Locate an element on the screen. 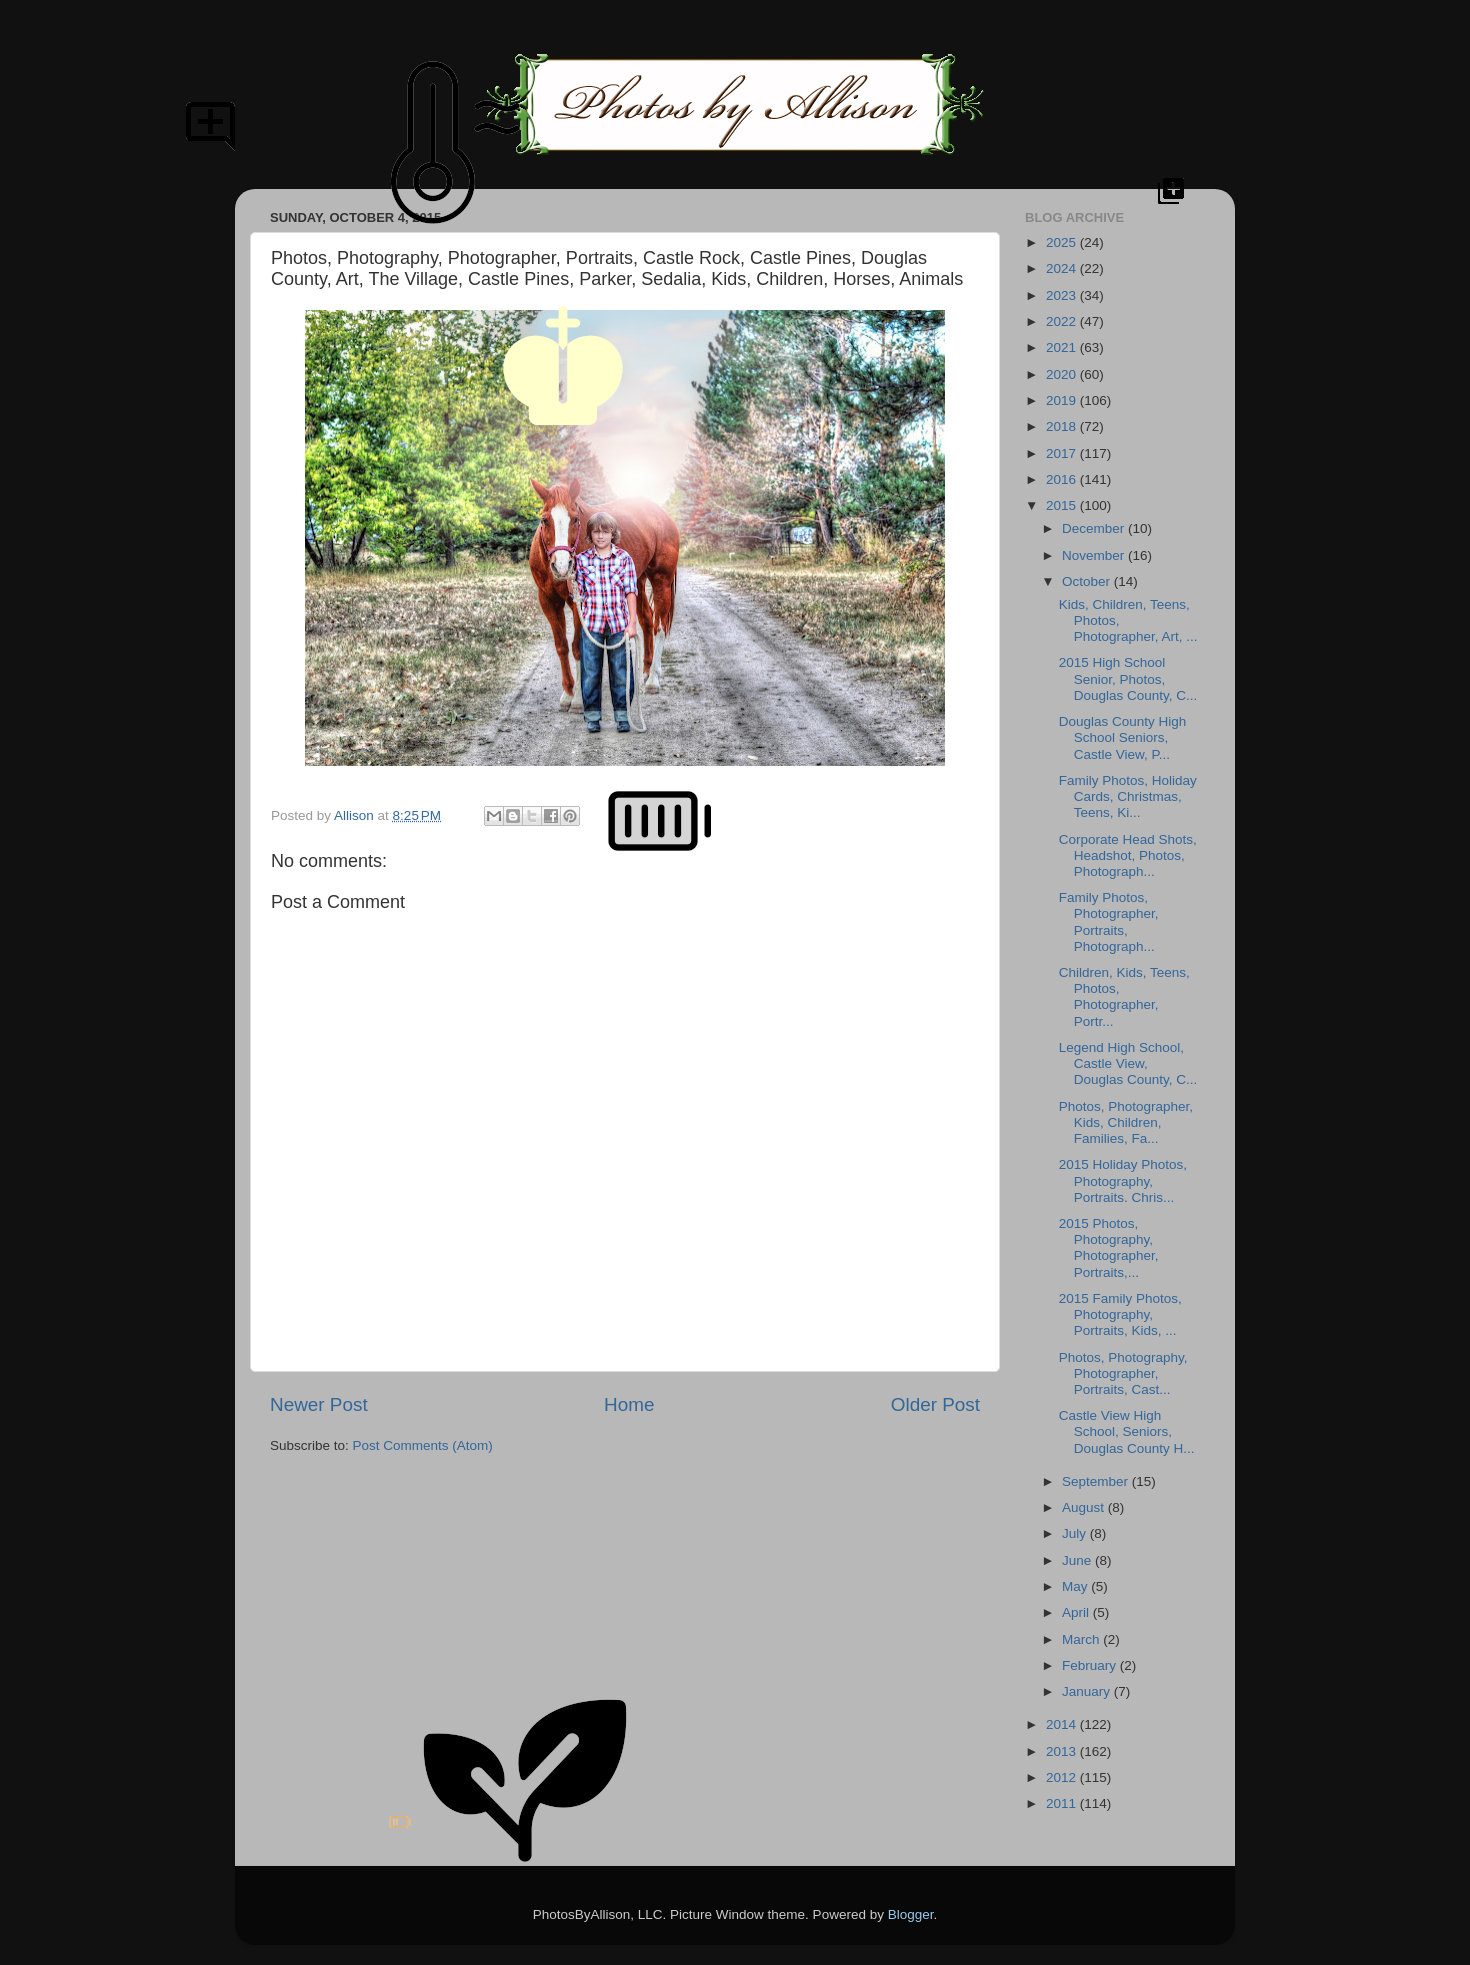 Image resolution: width=1470 pixels, height=1965 pixels. add to queue is located at coordinates (1171, 191).